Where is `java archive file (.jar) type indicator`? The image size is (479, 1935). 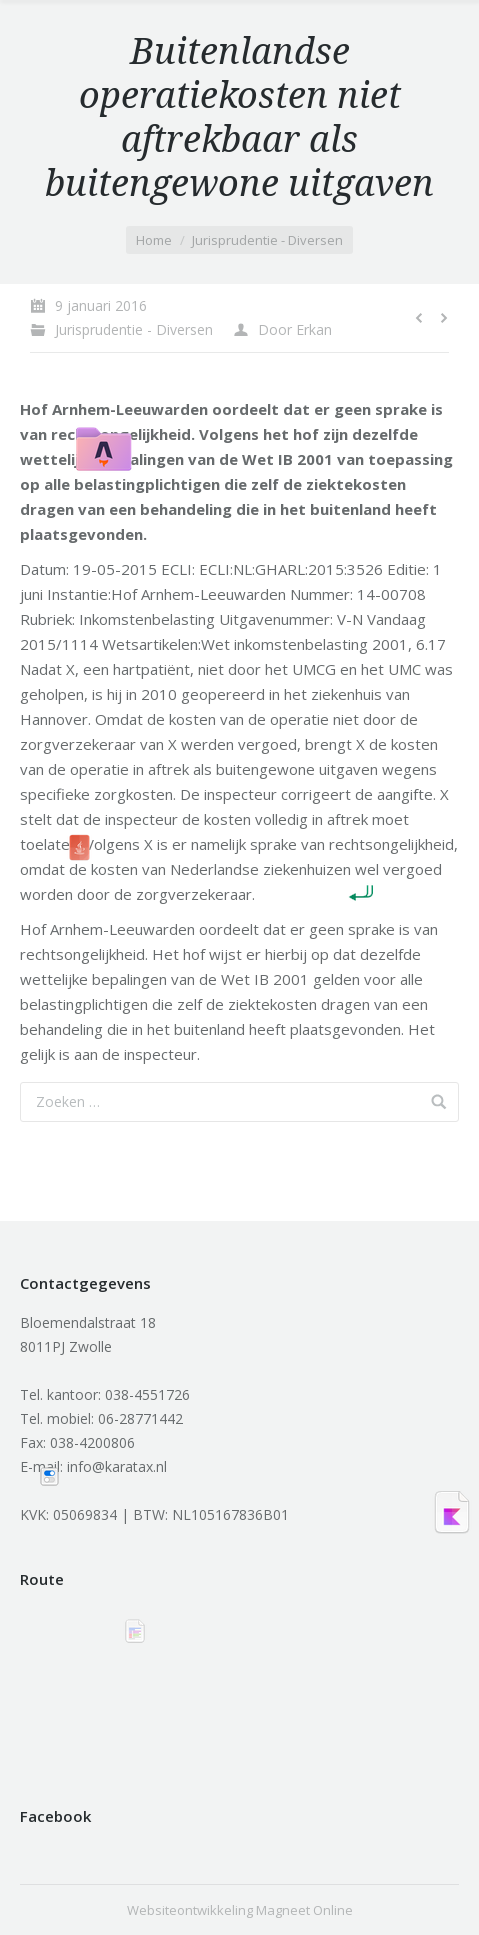
java archive file (.jar) type indicator is located at coordinates (79, 847).